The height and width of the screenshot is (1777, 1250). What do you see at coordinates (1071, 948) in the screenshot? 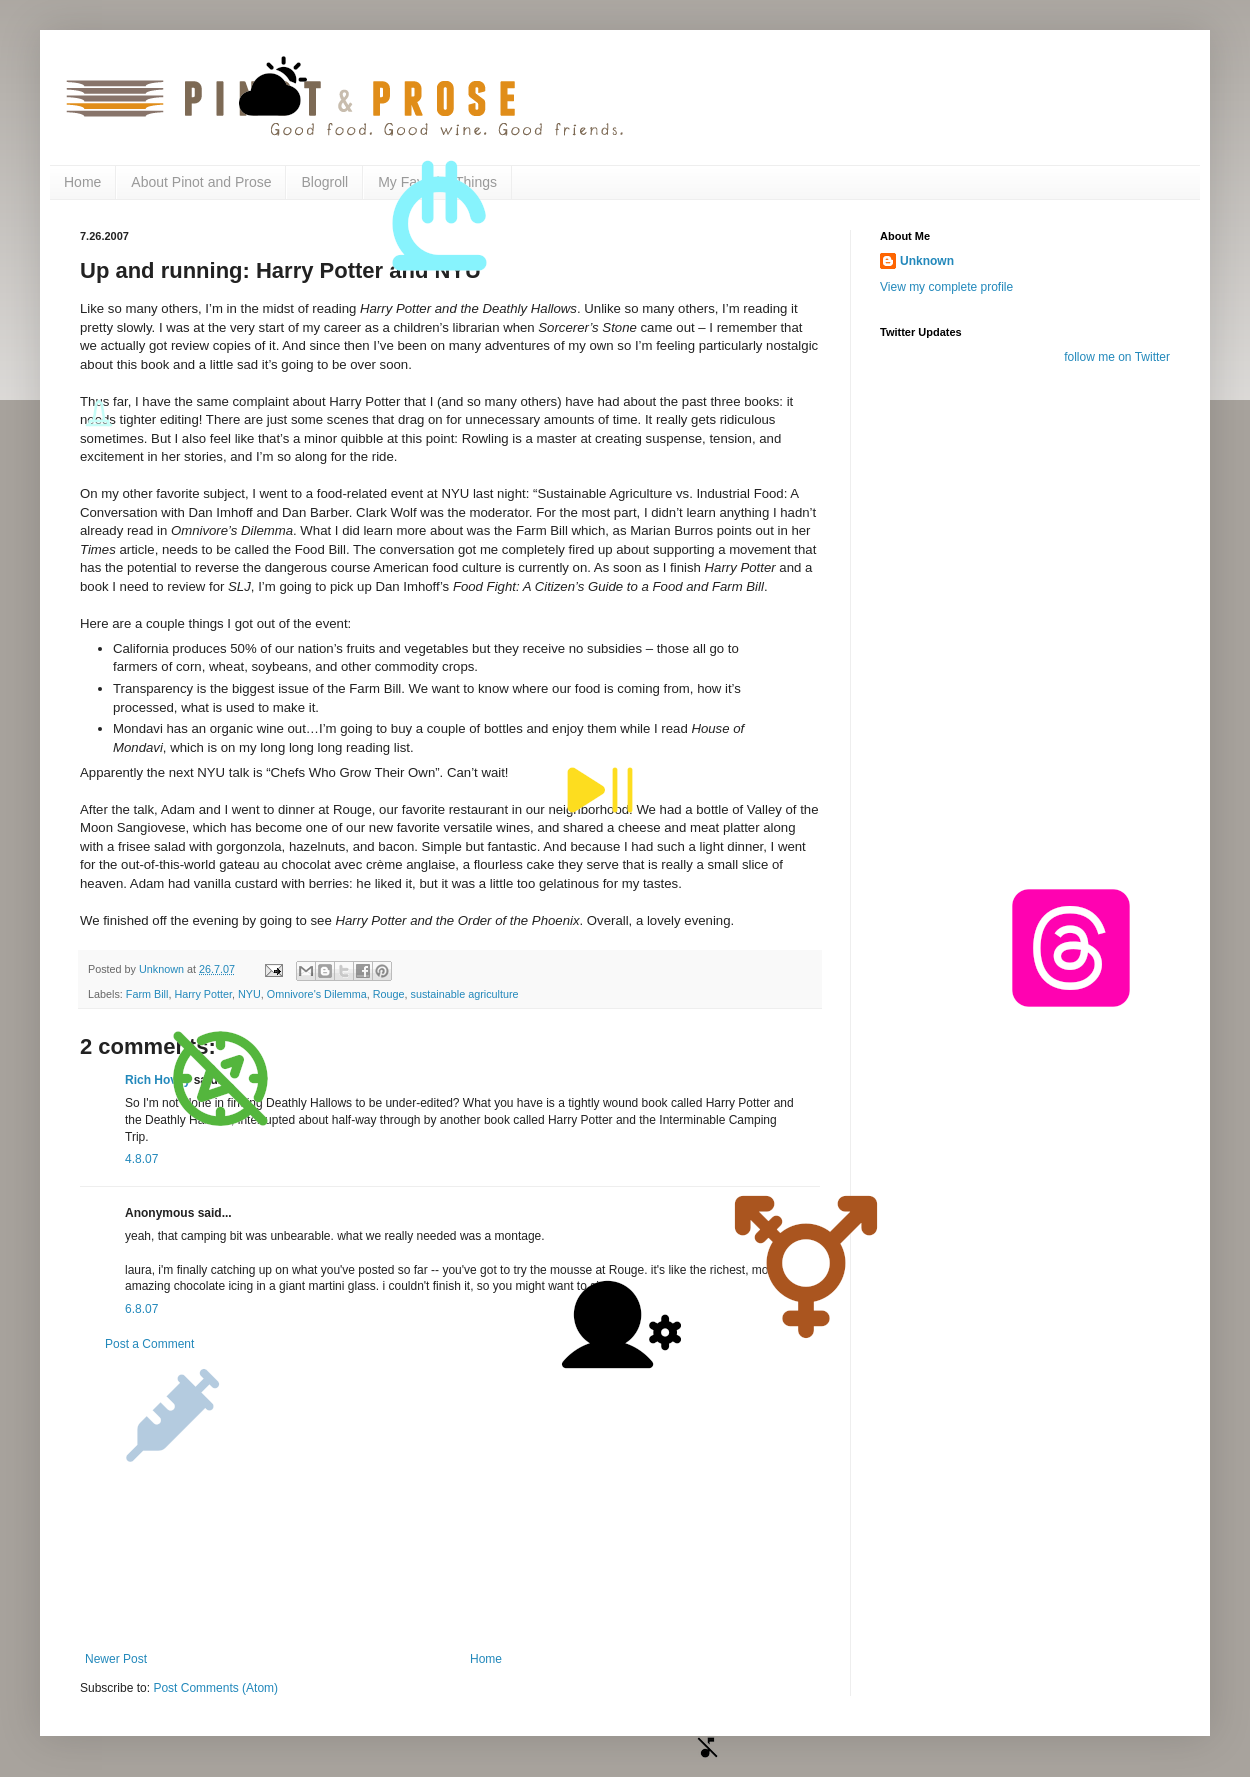
I see `open the Threads app` at bounding box center [1071, 948].